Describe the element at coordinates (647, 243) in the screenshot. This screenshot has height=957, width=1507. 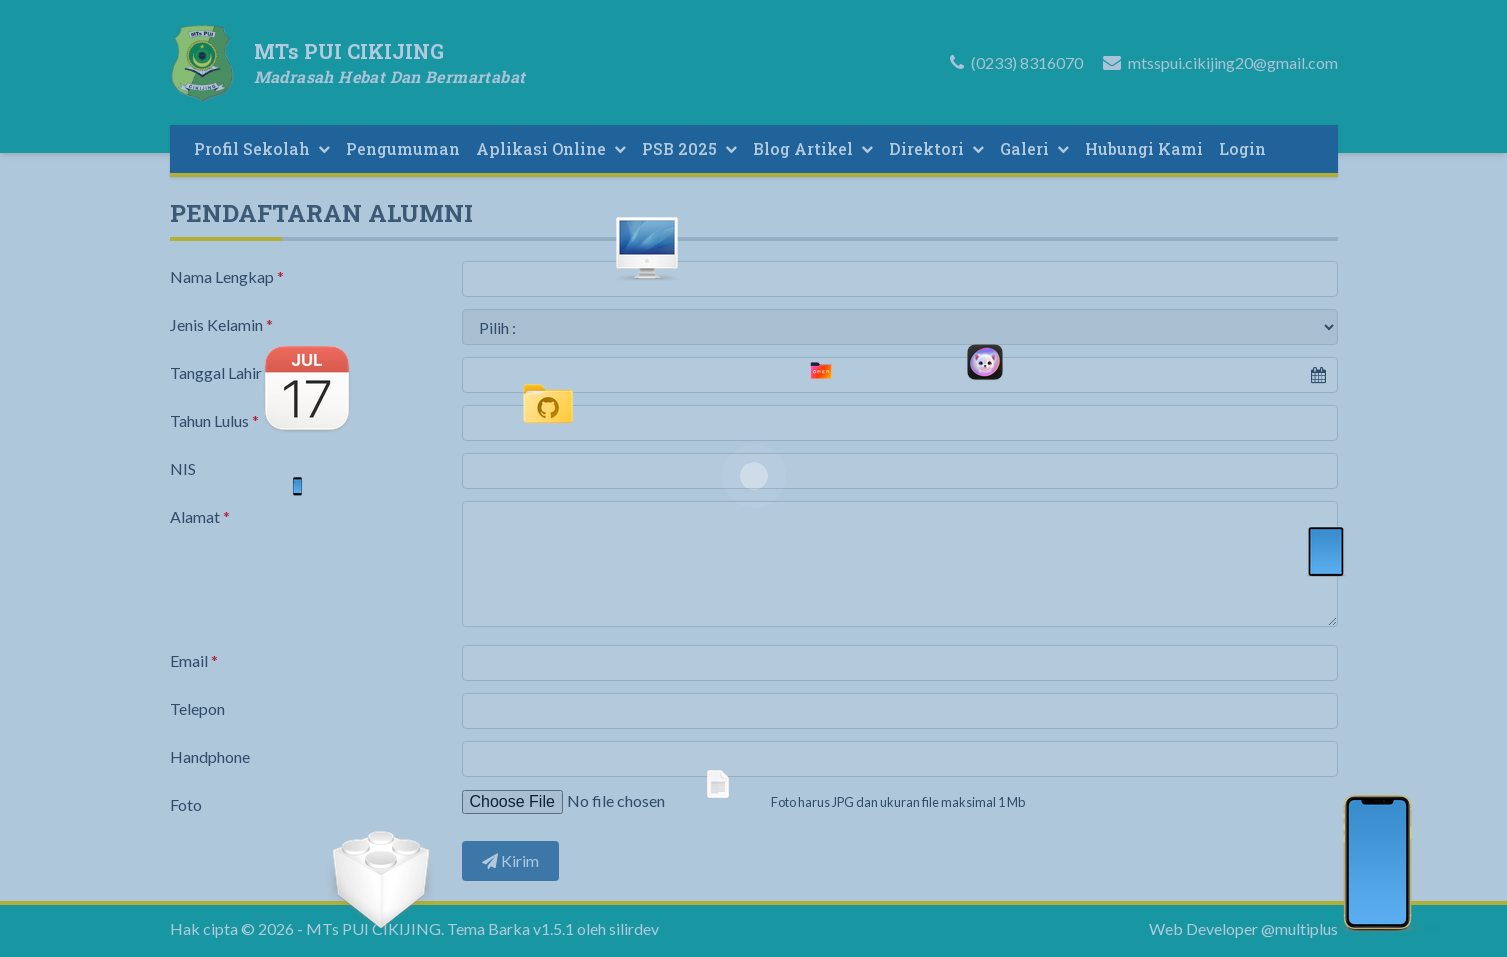
I see `represents a connected iMac G5 desktop computer` at that location.